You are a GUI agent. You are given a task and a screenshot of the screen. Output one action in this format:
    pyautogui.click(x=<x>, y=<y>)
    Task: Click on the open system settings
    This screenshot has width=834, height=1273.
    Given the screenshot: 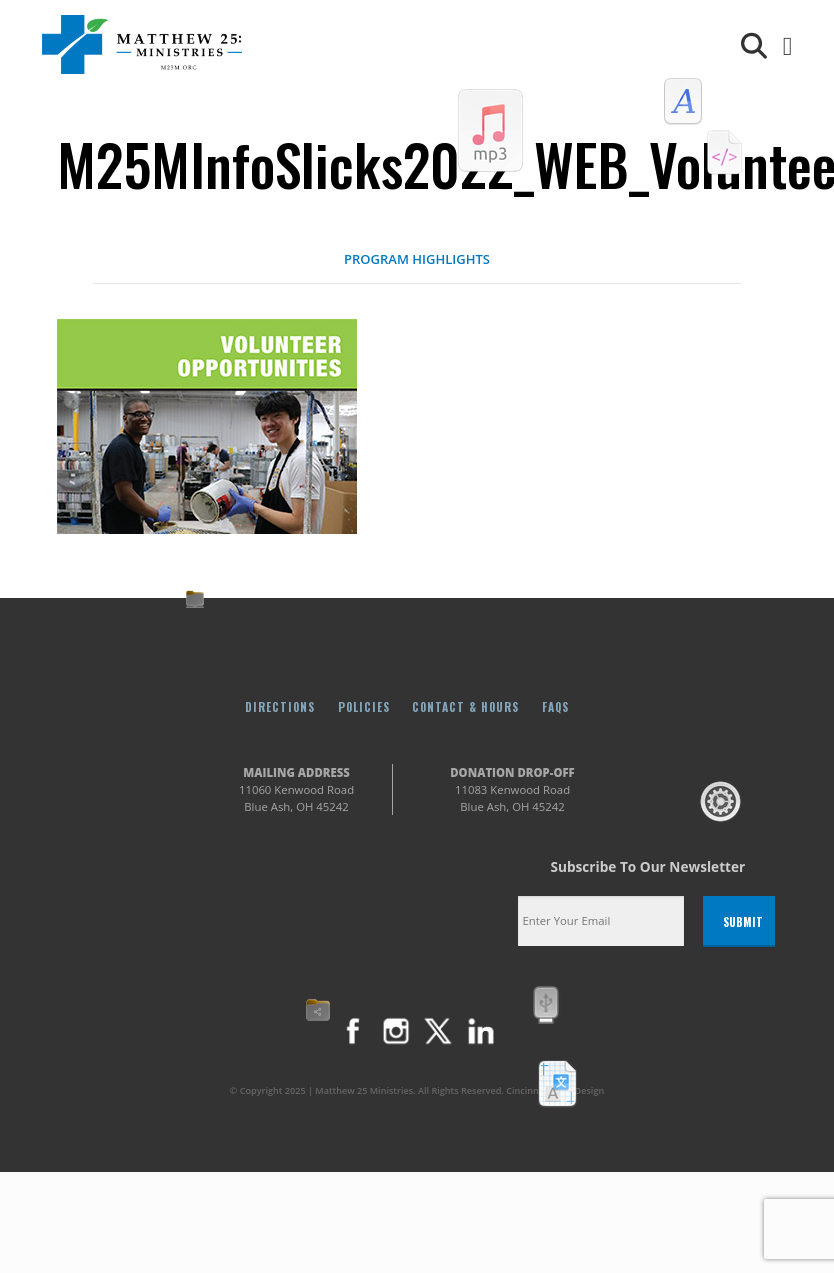 What is the action you would take?
    pyautogui.click(x=720, y=801)
    